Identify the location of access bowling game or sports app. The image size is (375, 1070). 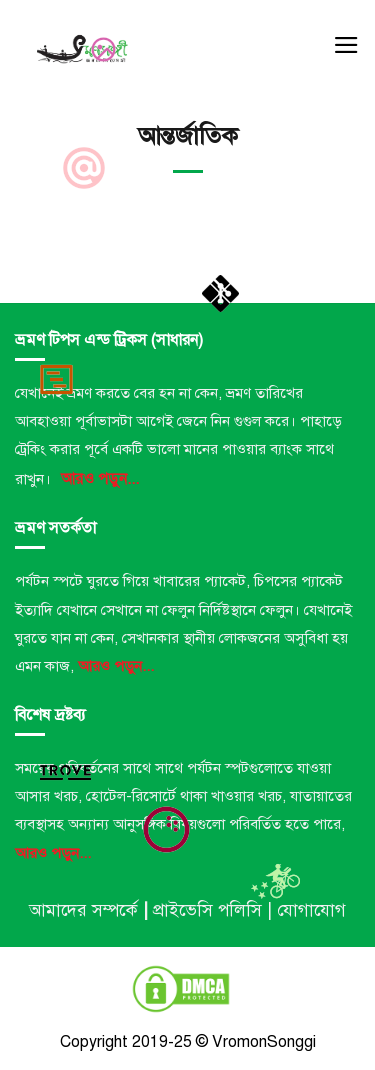
(166, 829).